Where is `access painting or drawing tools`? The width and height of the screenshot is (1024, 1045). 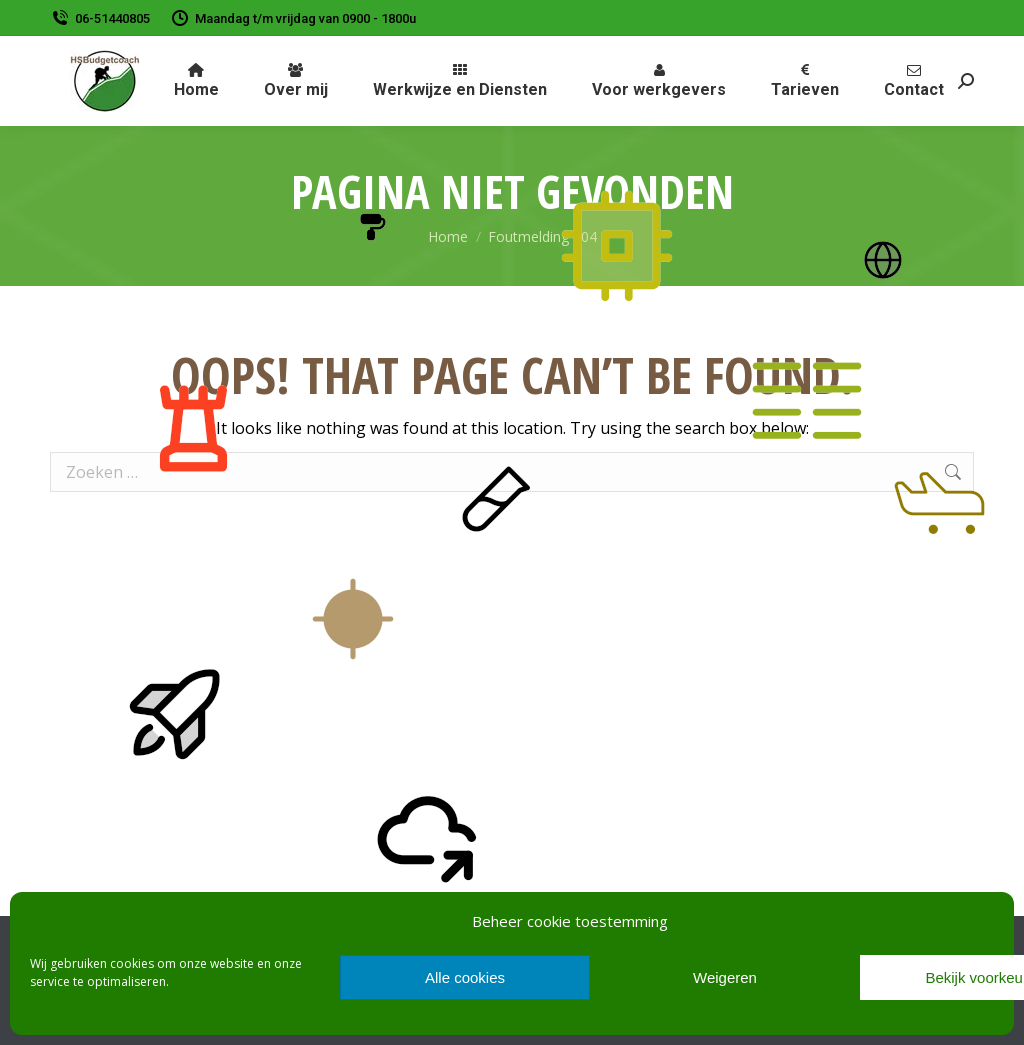 access painting or drawing tools is located at coordinates (371, 227).